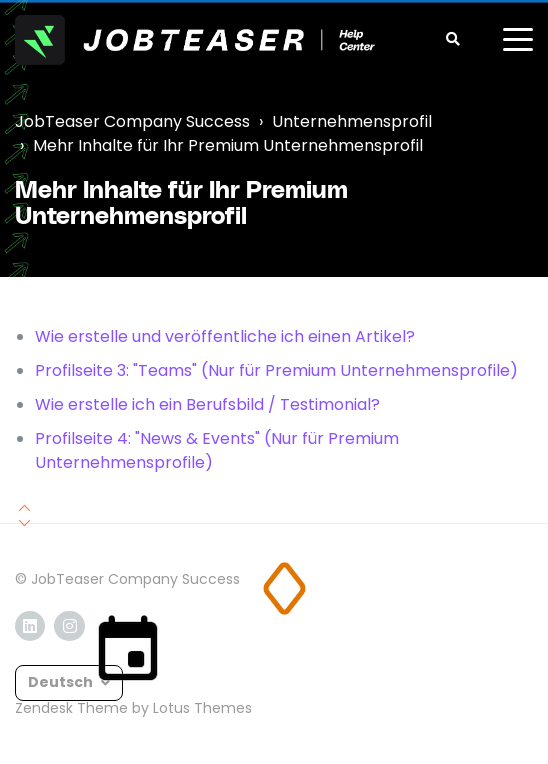 The width and height of the screenshot is (548, 764). Describe the element at coordinates (128, 651) in the screenshot. I see `add an event to your calendar` at that location.